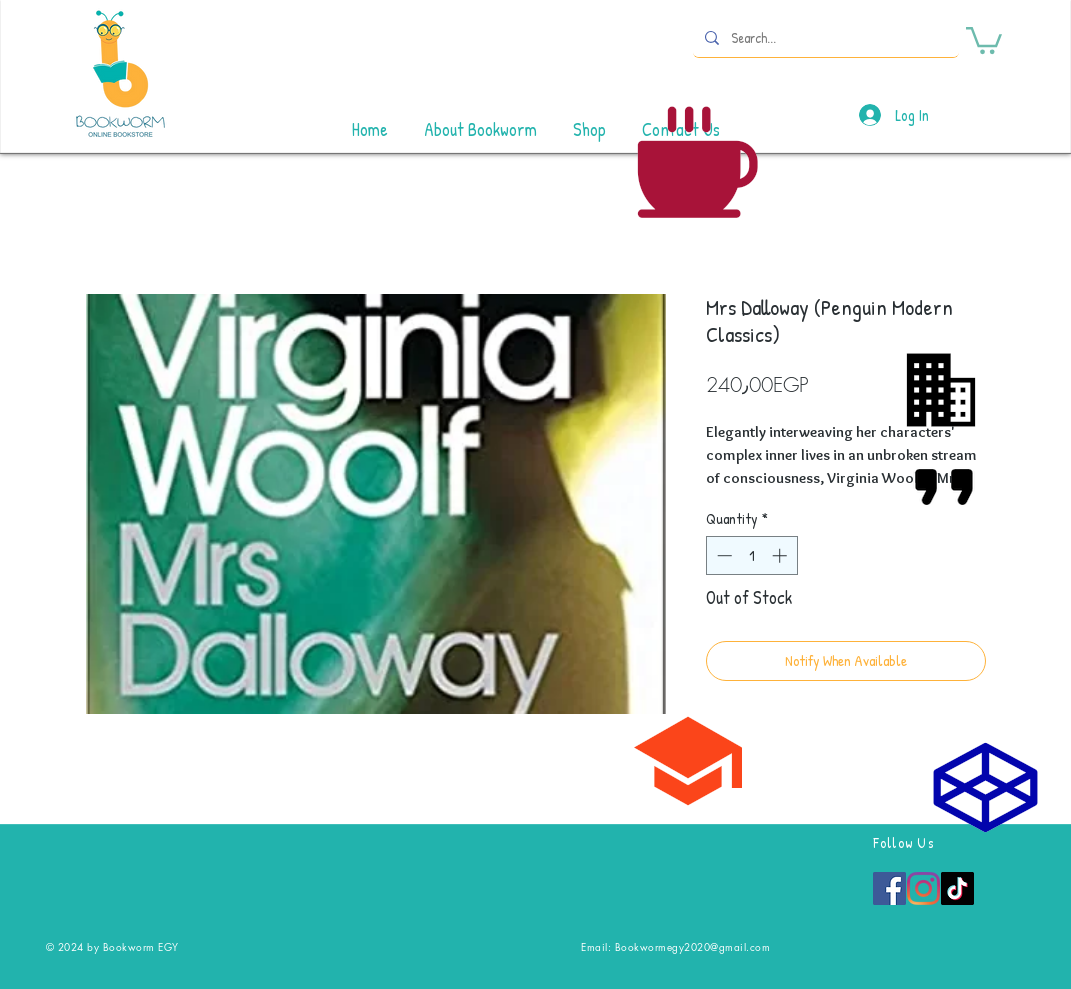 This screenshot has height=989, width=1071. Describe the element at coordinates (944, 487) in the screenshot. I see `insert a block quote` at that location.